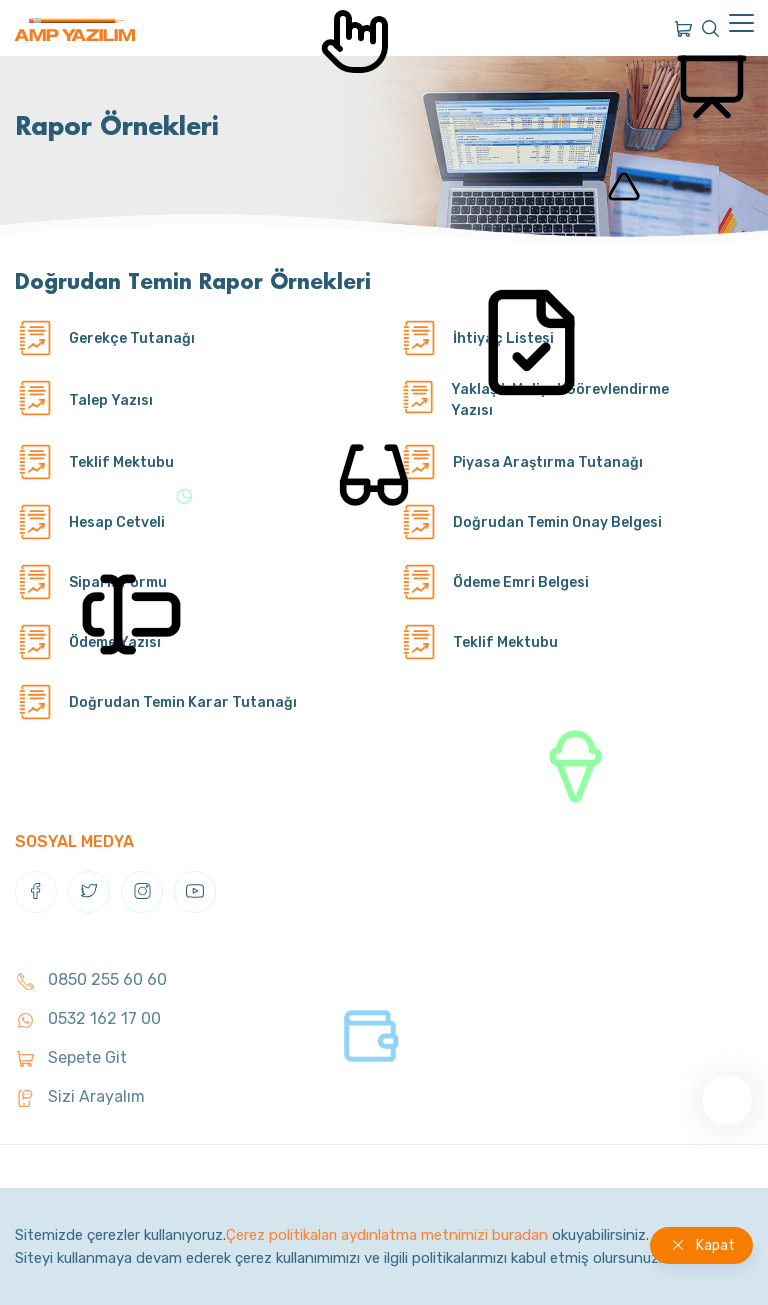 Image resolution: width=768 pixels, height=1305 pixels. What do you see at coordinates (624, 188) in the screenshot?
I see `bleach-safe laundry care symbol` at bounding box center [624, 188].